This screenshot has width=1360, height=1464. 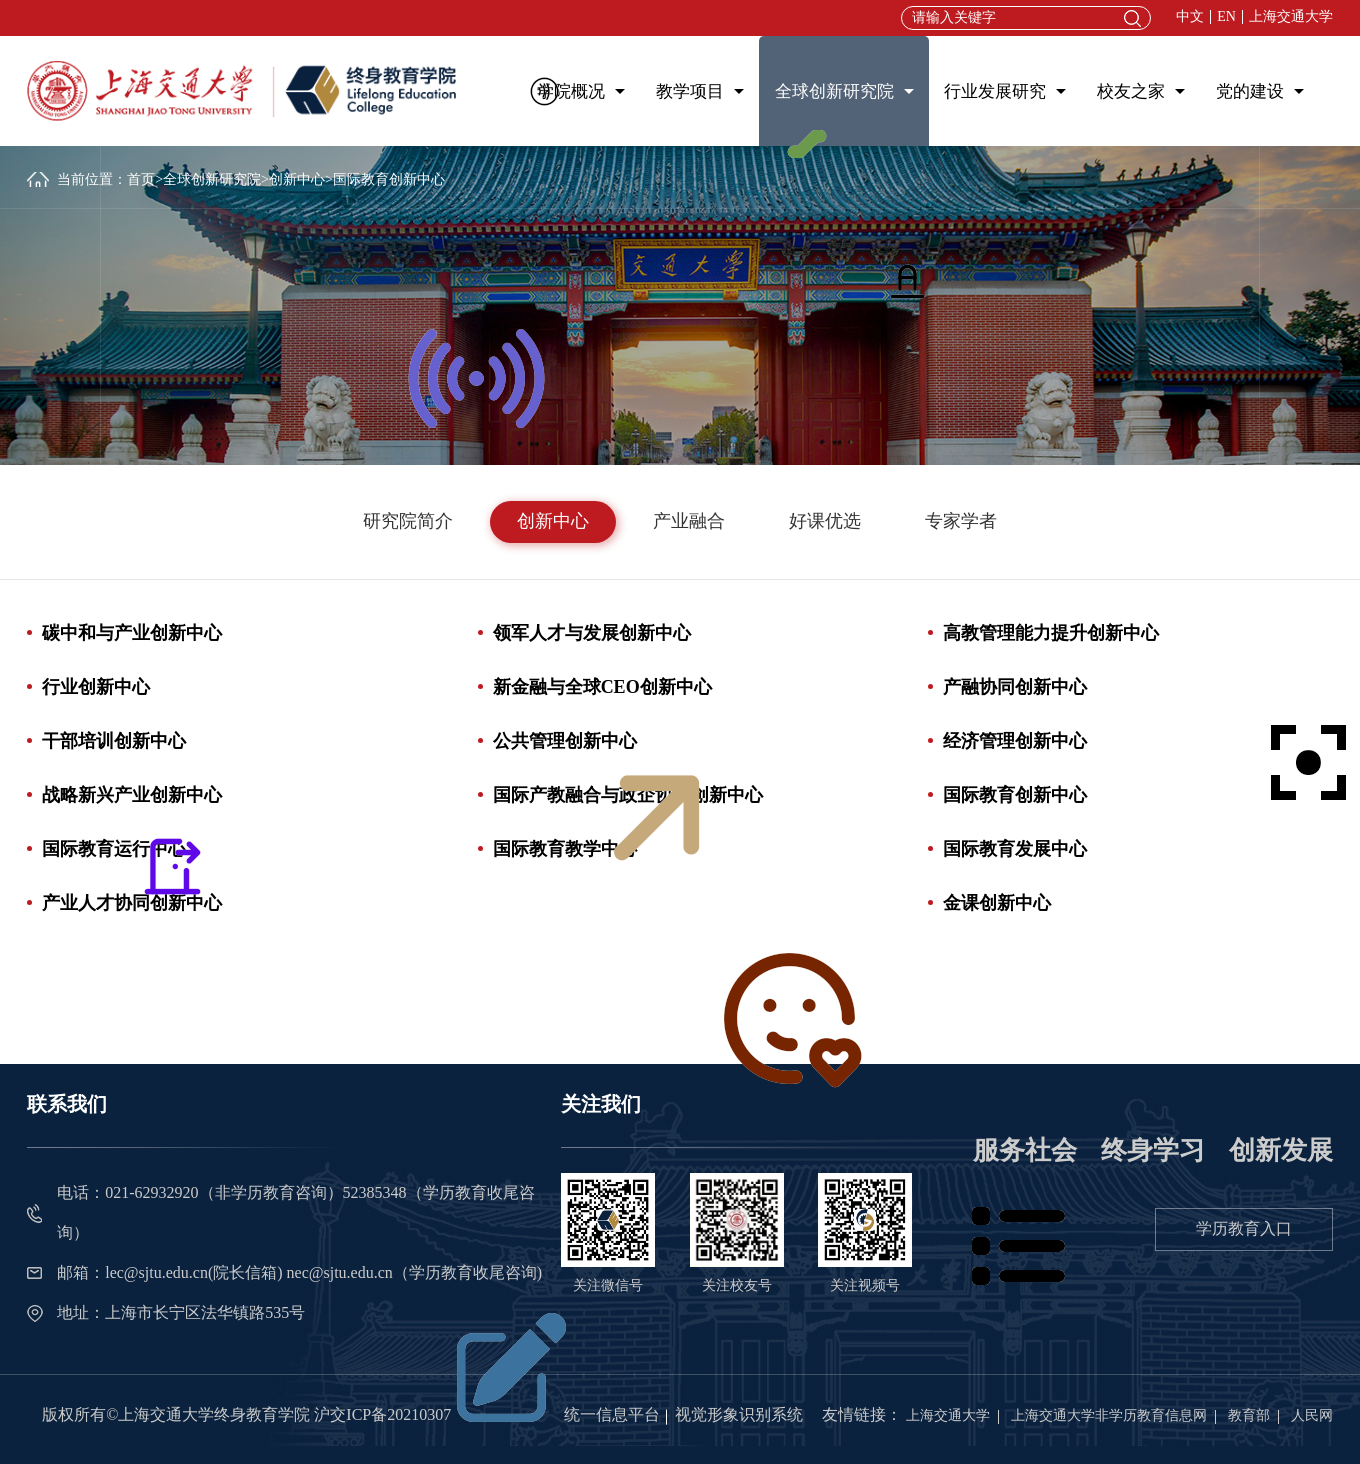 I want to click on center focus on the camera viewfinder, so click(x=1308, y=762).